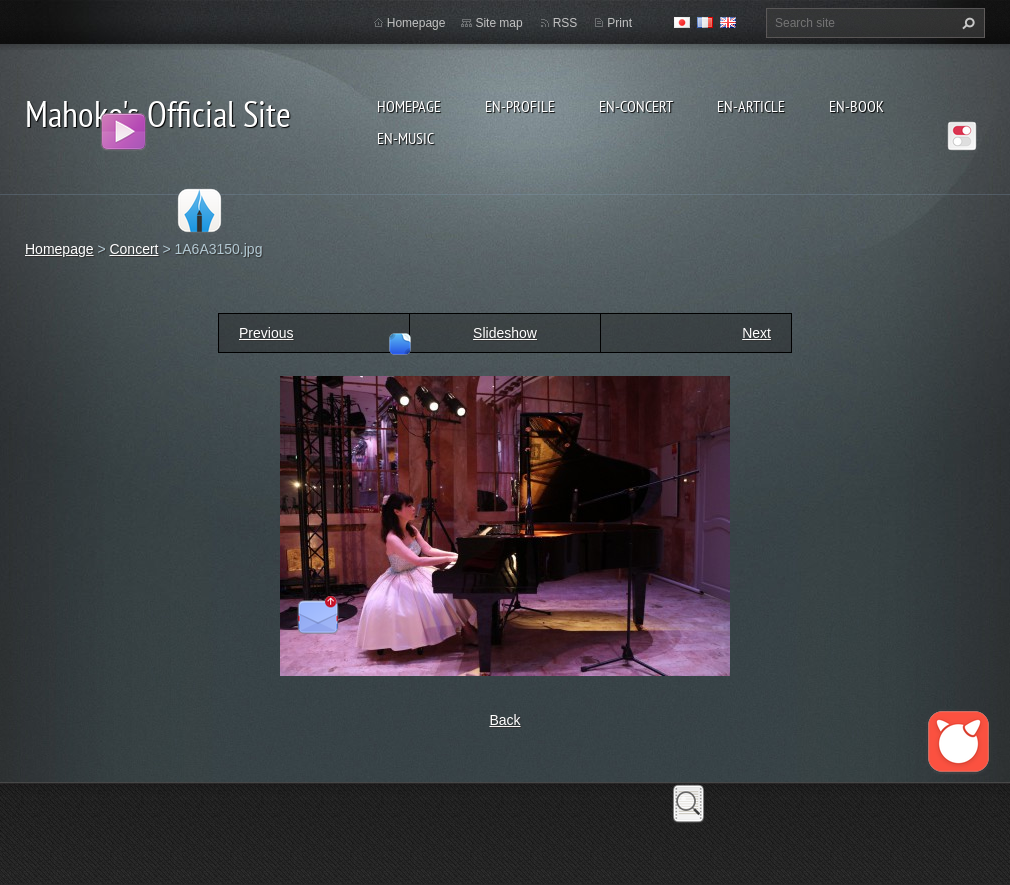 The image size is (1010, 885). Describe the element at coordinates (123, 131) in the screenshot. I see `open the GNOME Videos (Totem) media player` at that location.